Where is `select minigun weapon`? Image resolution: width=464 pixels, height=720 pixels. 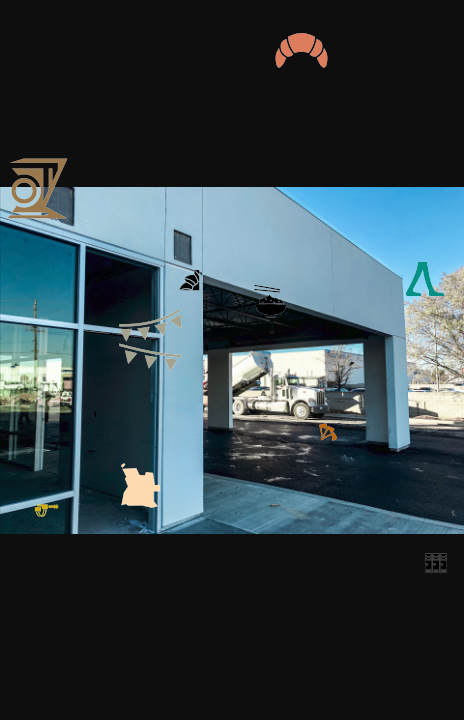
select minigun weapon is located at coordinates (46, 507).